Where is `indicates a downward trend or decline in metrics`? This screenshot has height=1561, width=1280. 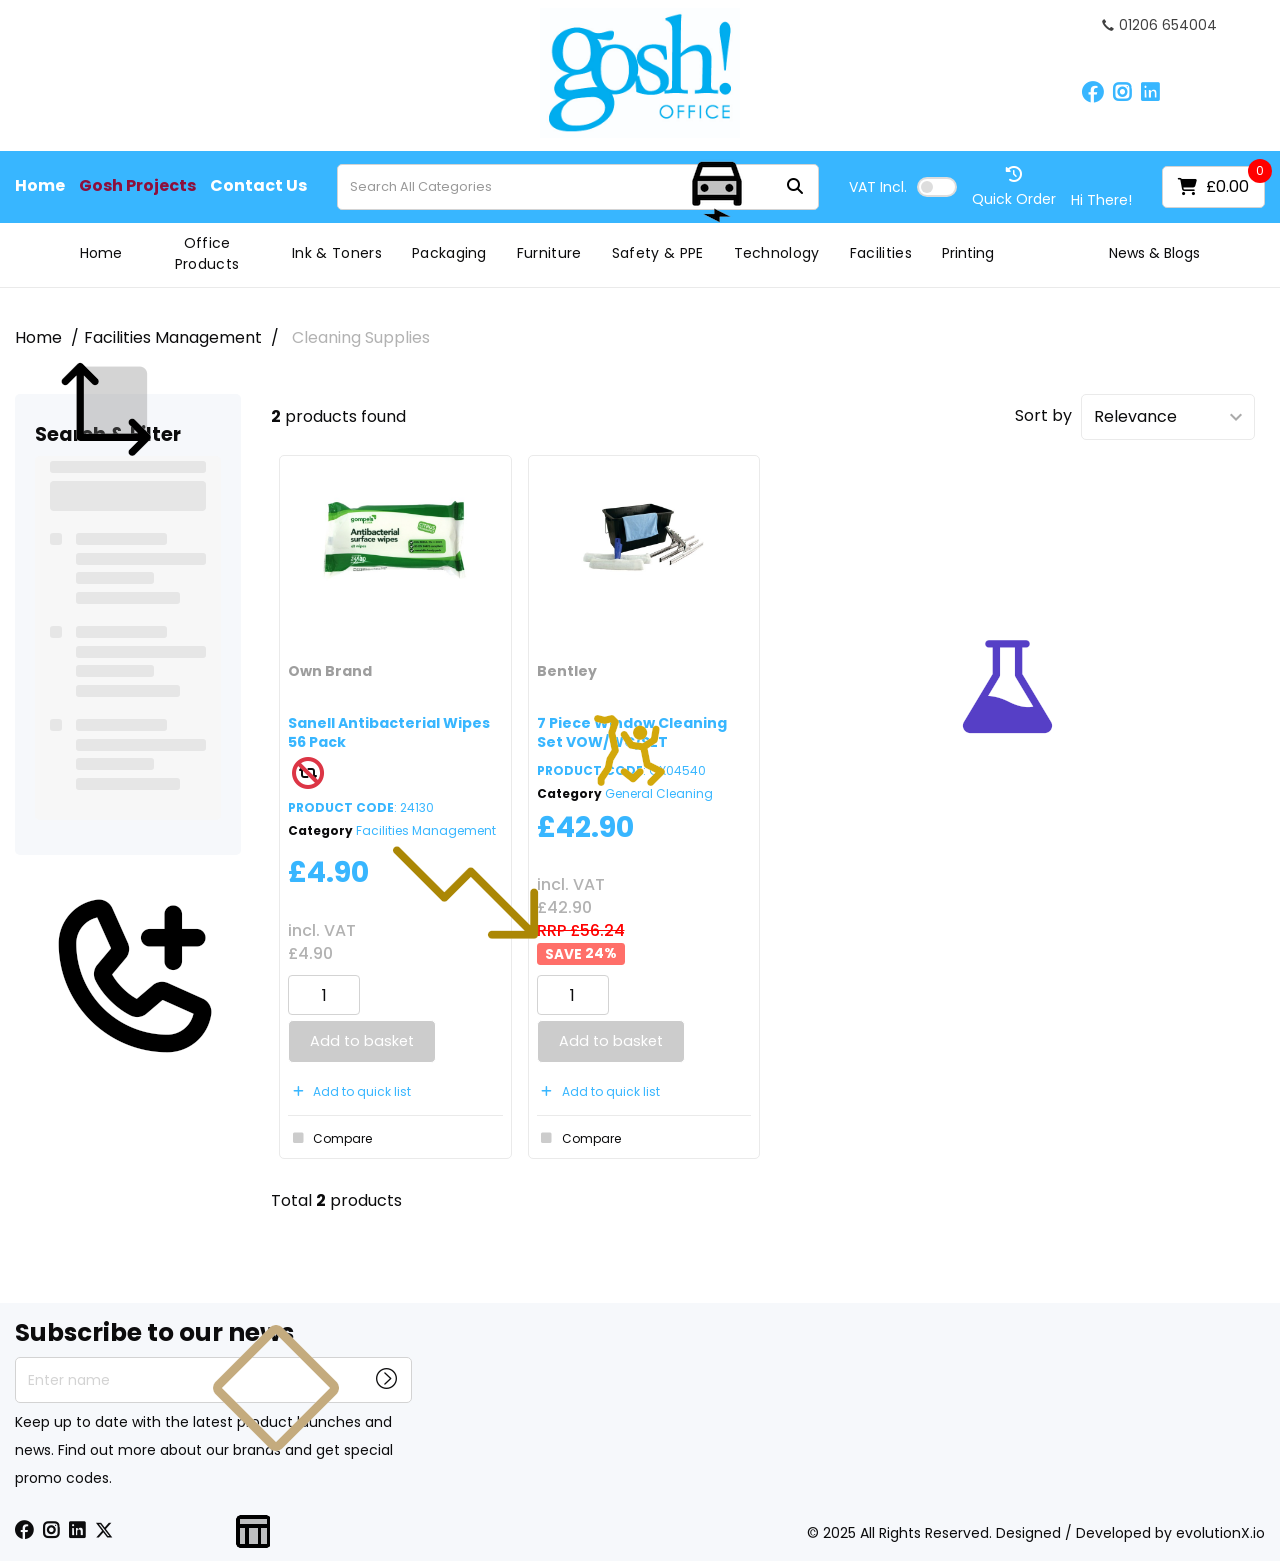
indicates a downward trend or decline in metrics is located at coordinates (465, 892).